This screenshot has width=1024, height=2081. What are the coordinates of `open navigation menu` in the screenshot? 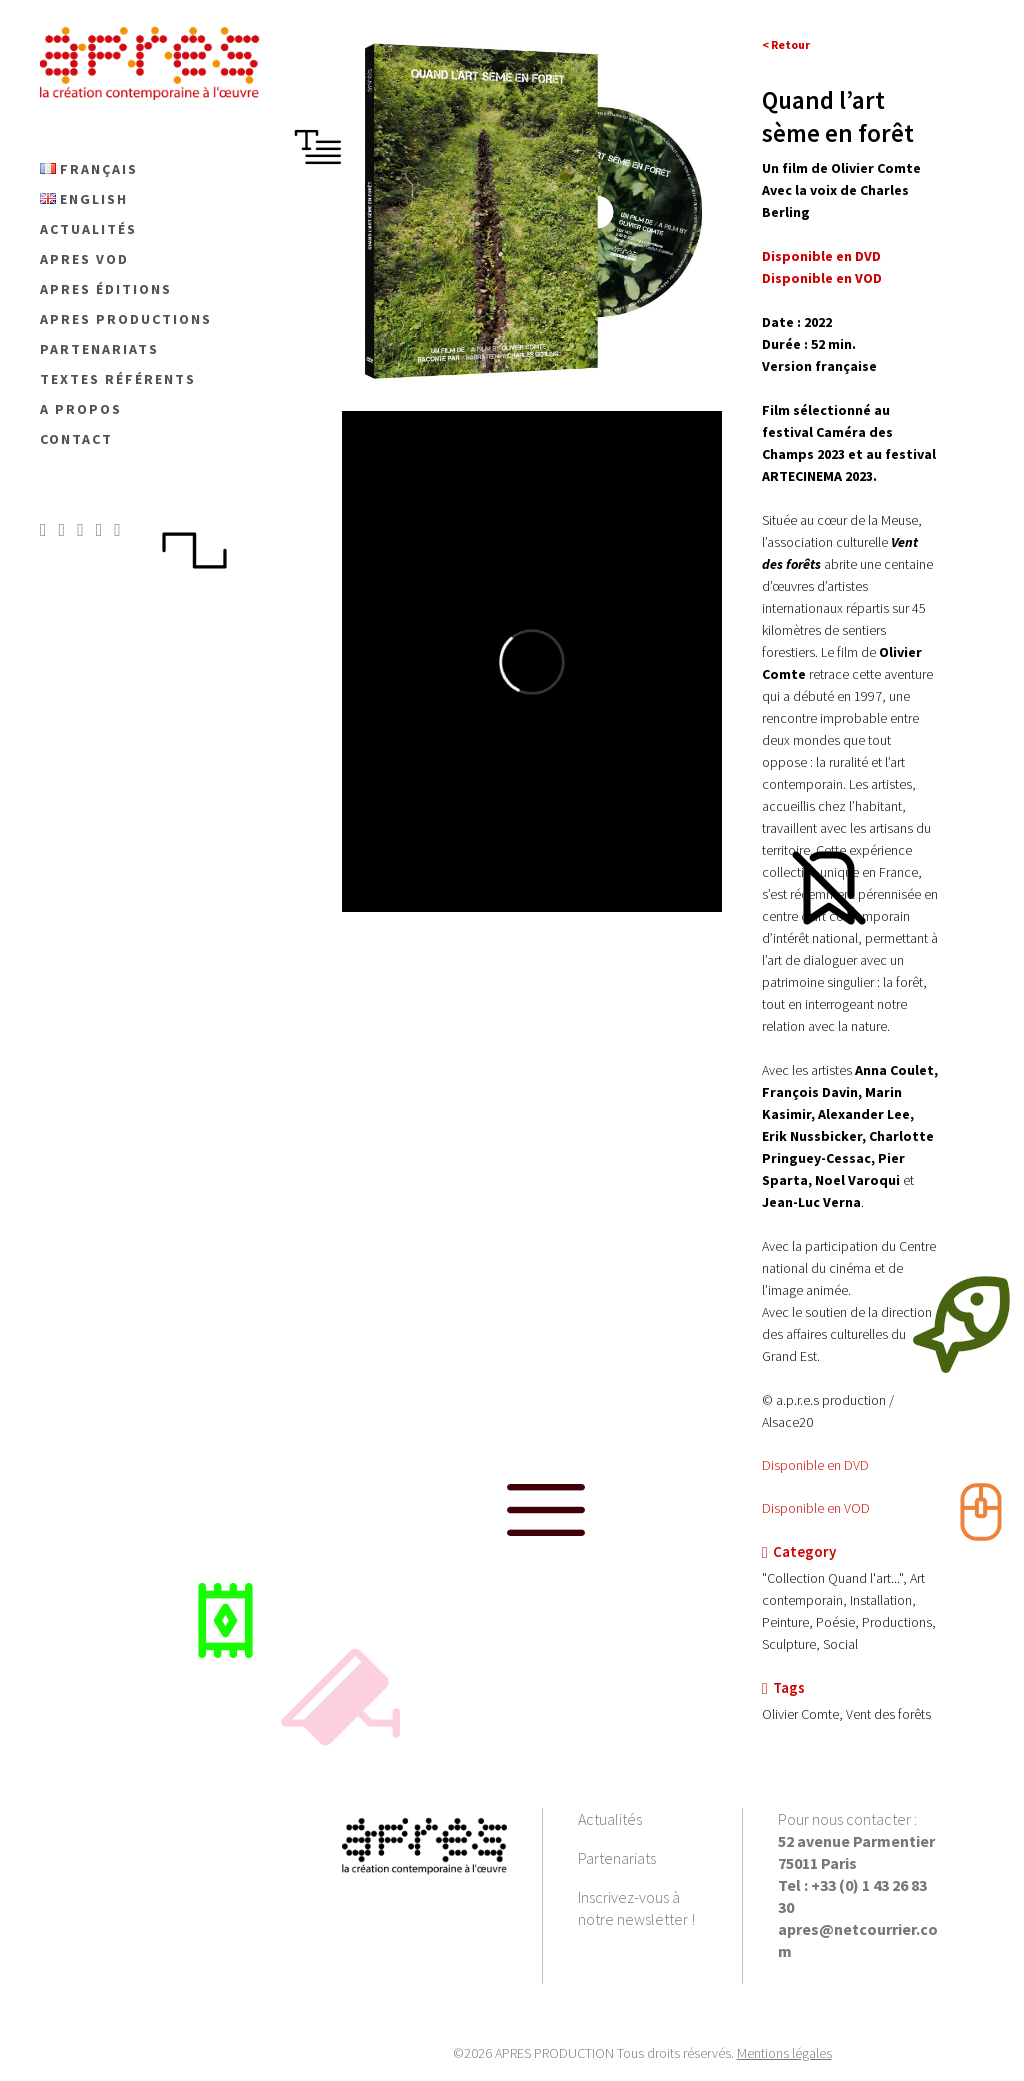 It's located at (546, 1510).